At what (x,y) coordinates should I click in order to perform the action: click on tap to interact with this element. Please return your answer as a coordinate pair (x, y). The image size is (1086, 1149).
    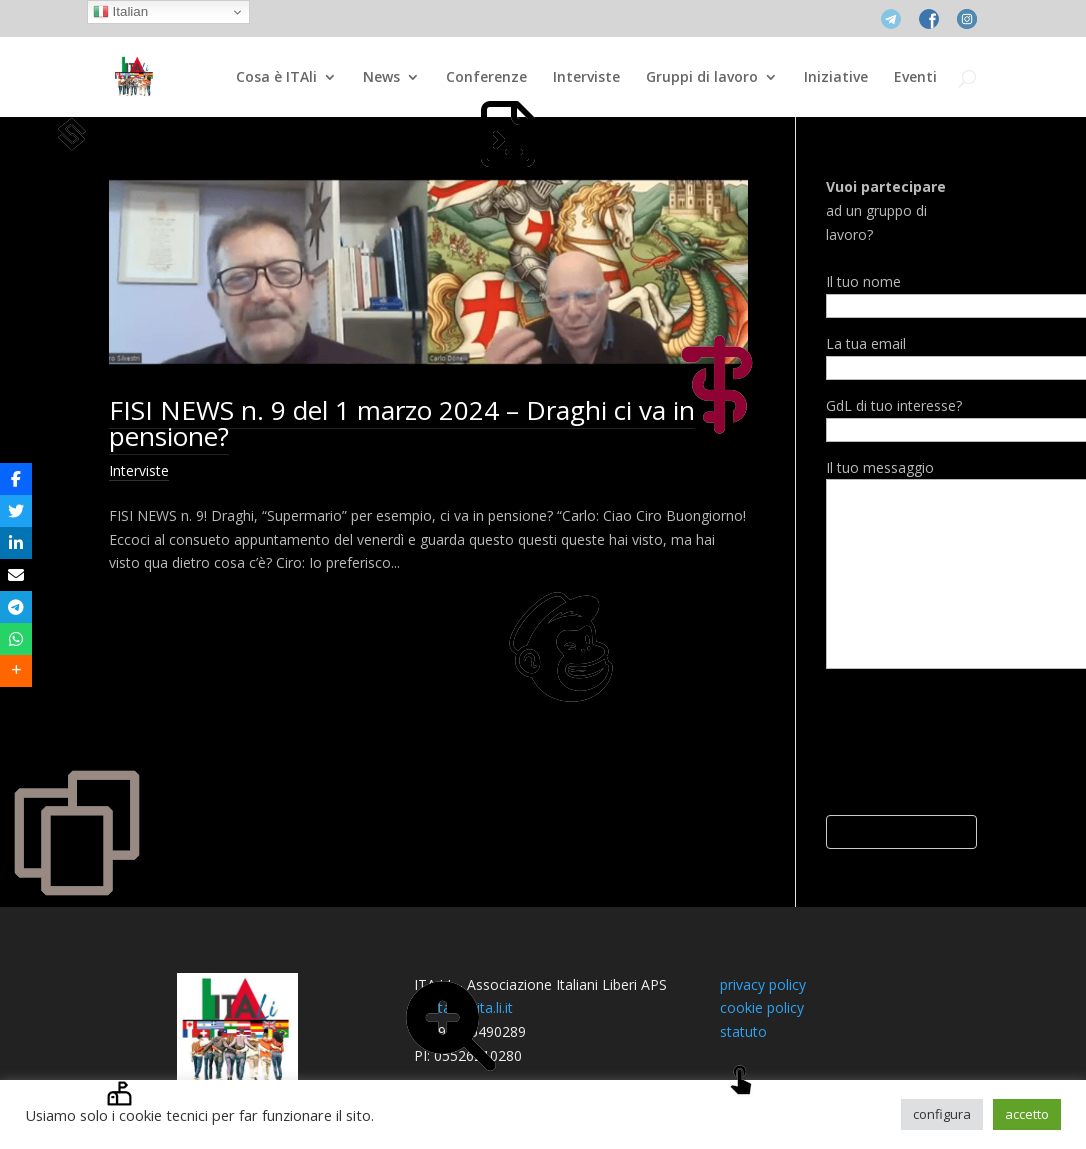
    Looking at the image, I should click on (741, 1080).